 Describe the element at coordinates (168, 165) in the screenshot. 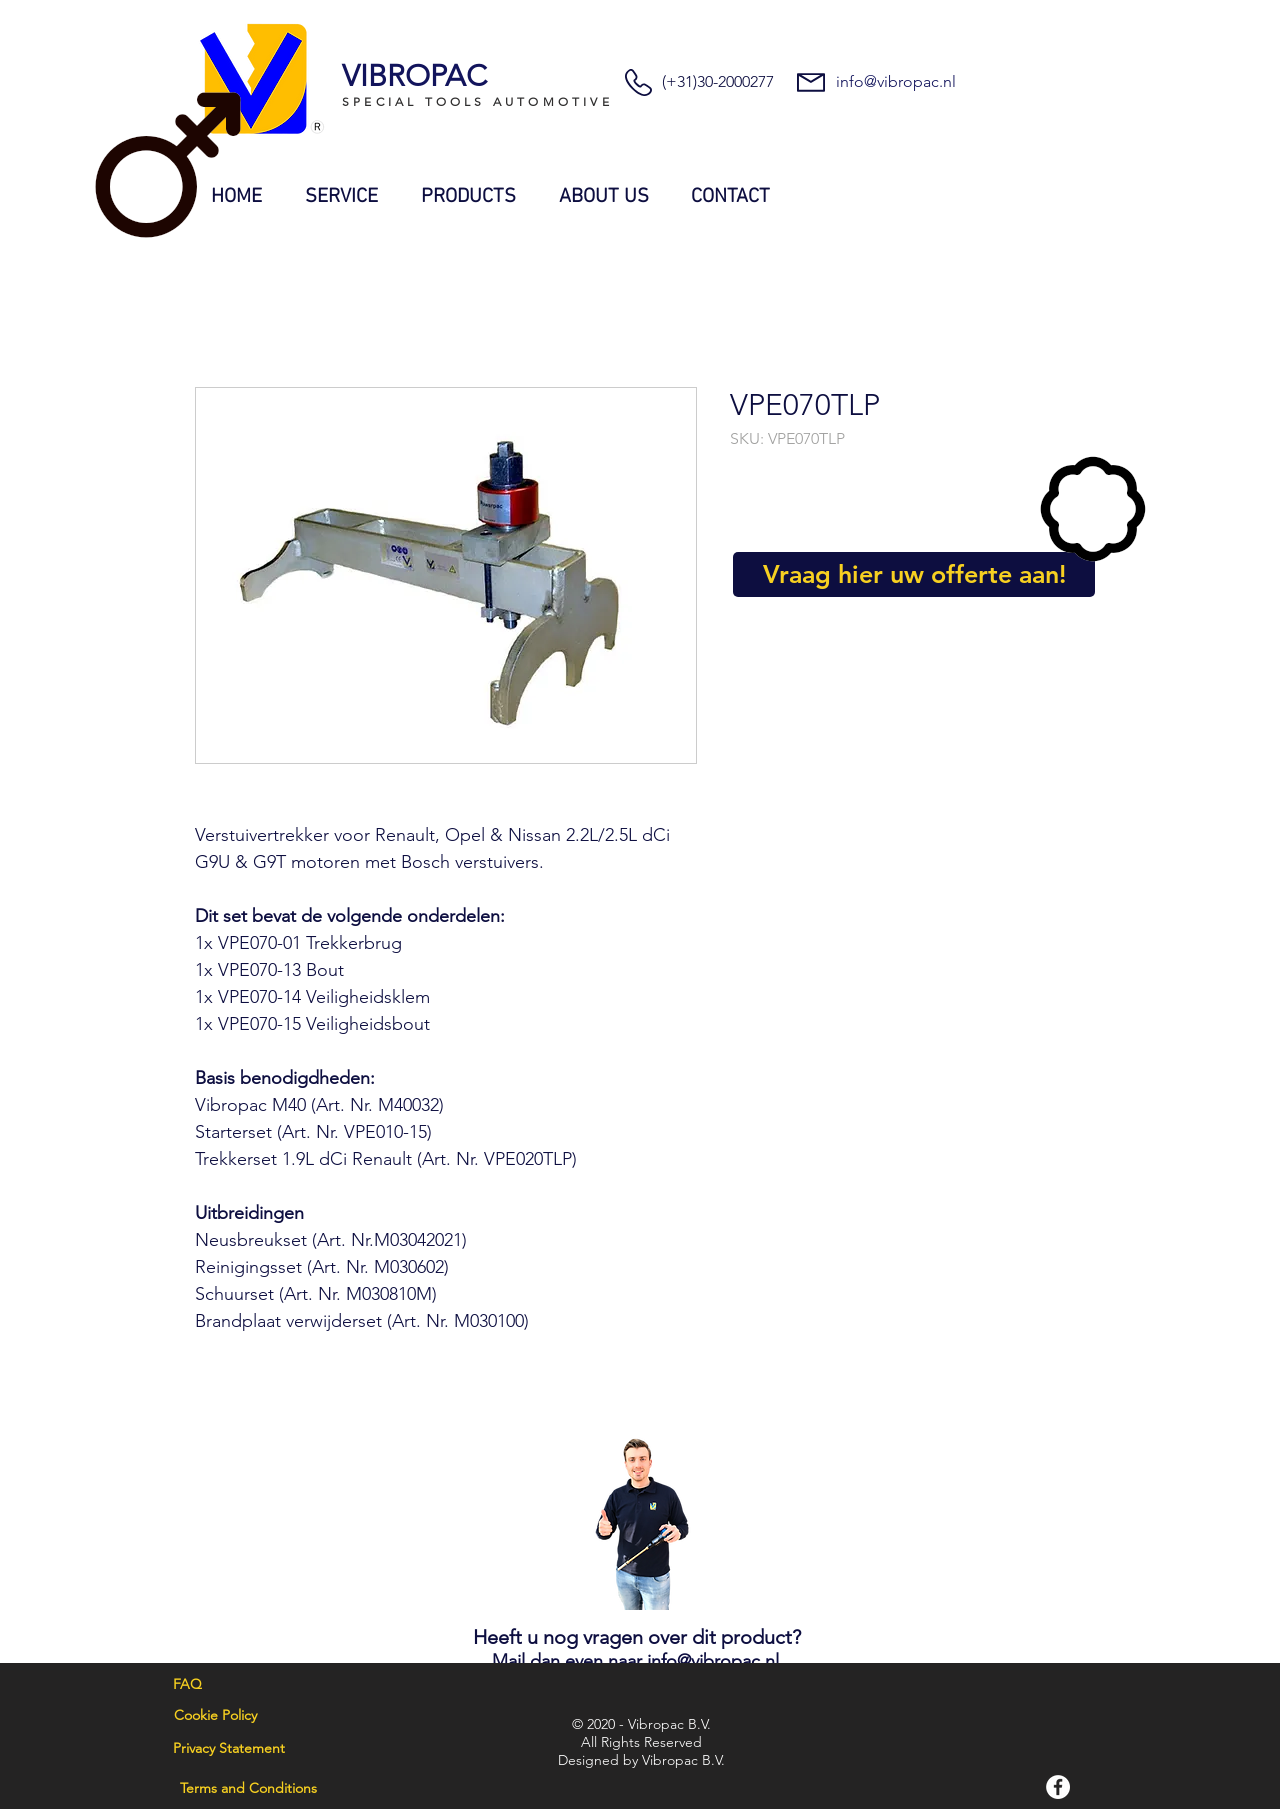

I see `indicates male gender or sex option` at that location.